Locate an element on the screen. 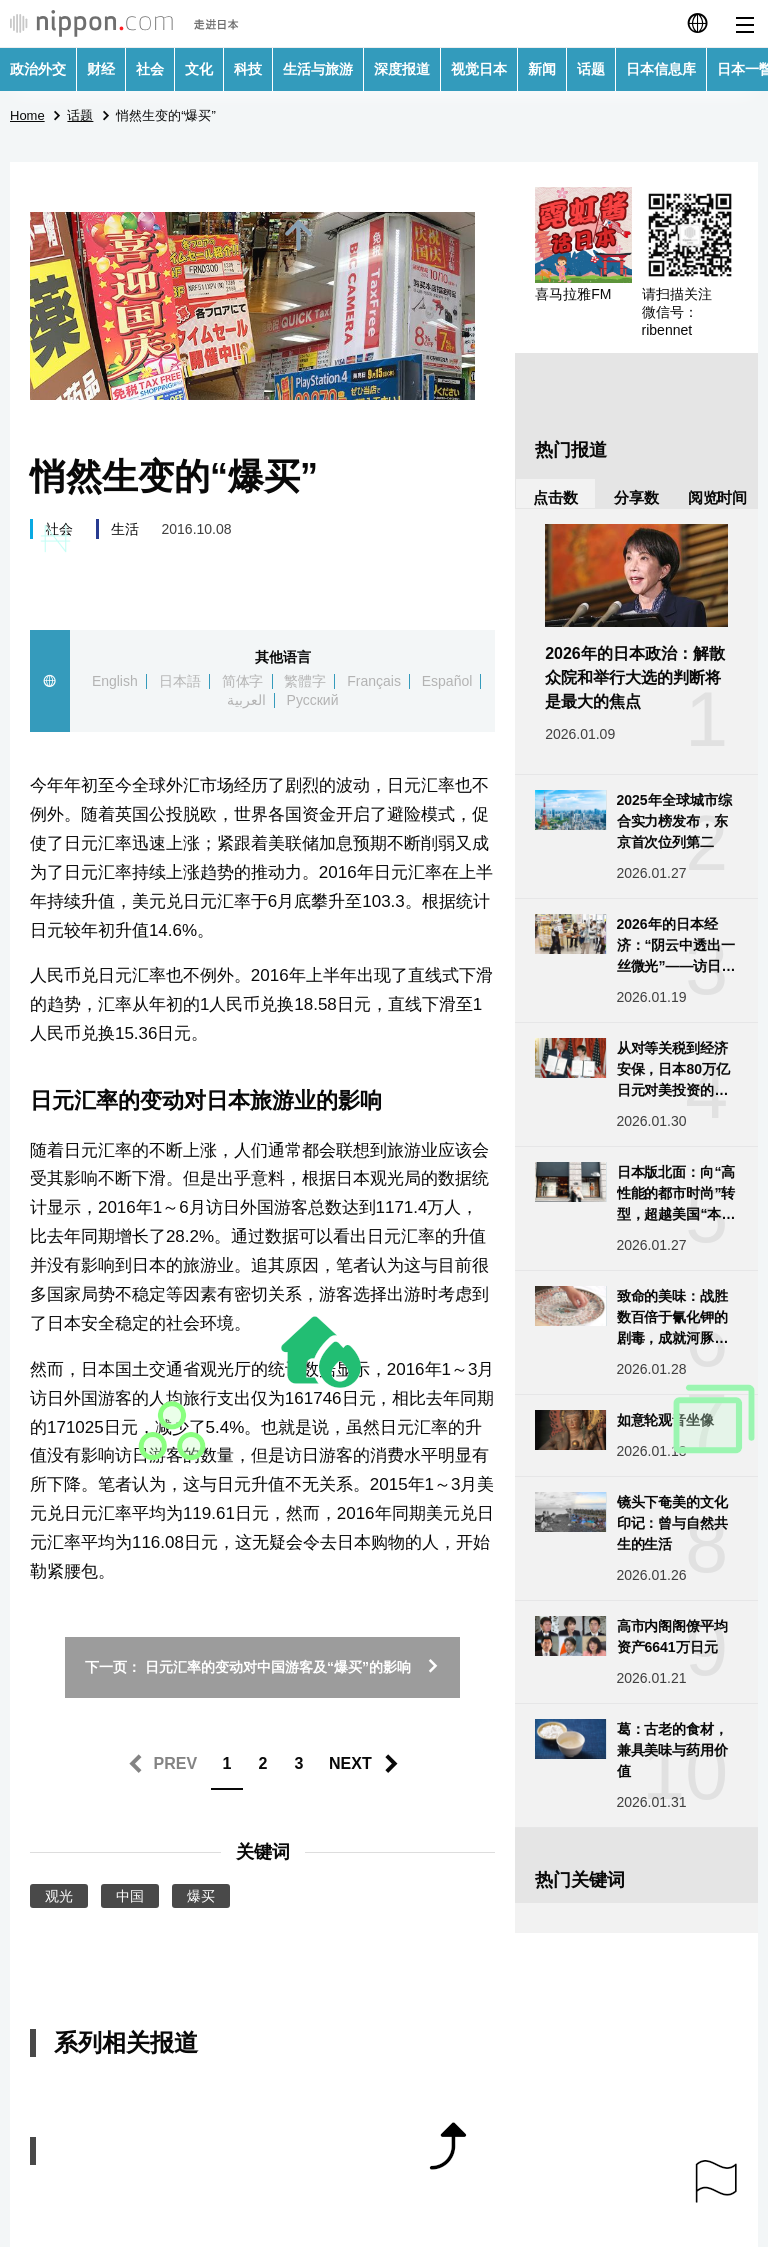  view connected items or groups is located at coordinates (172, 1432).